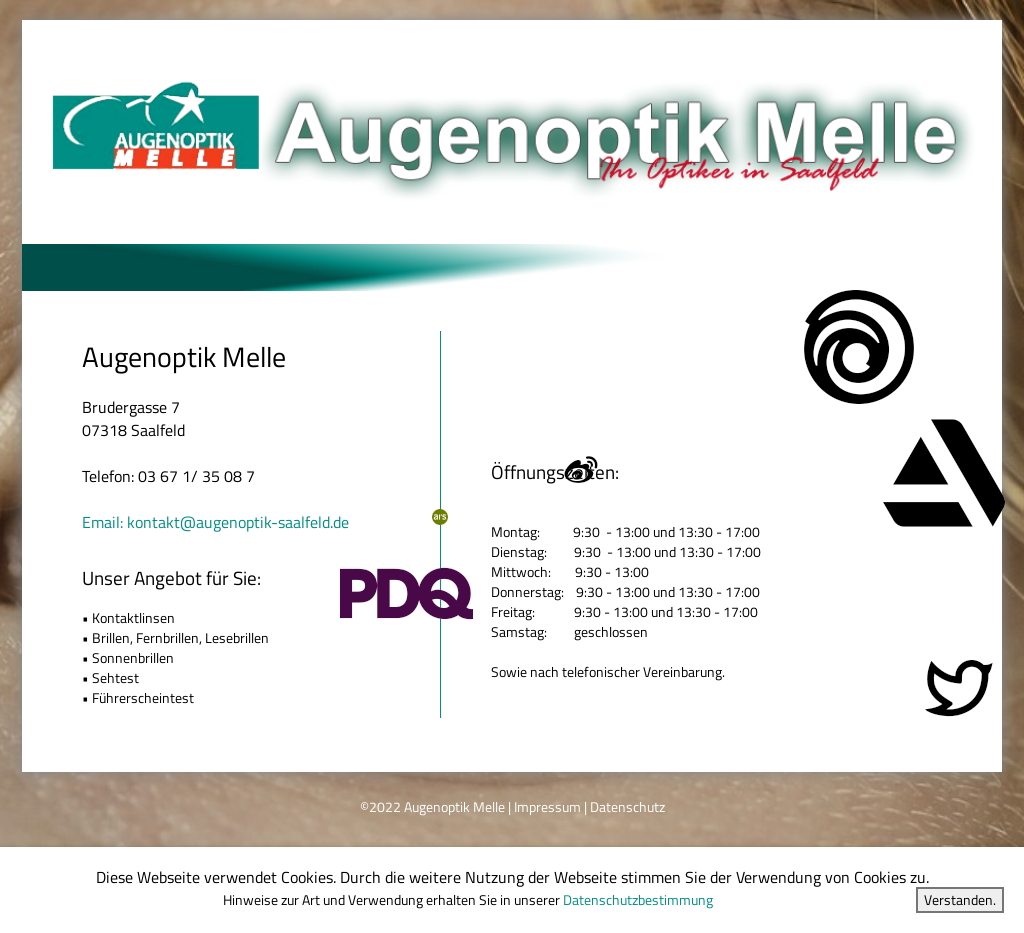 The width and height of the screenshot is (1024, 933). I want to click on visit ars technica website, so click(440, 517).